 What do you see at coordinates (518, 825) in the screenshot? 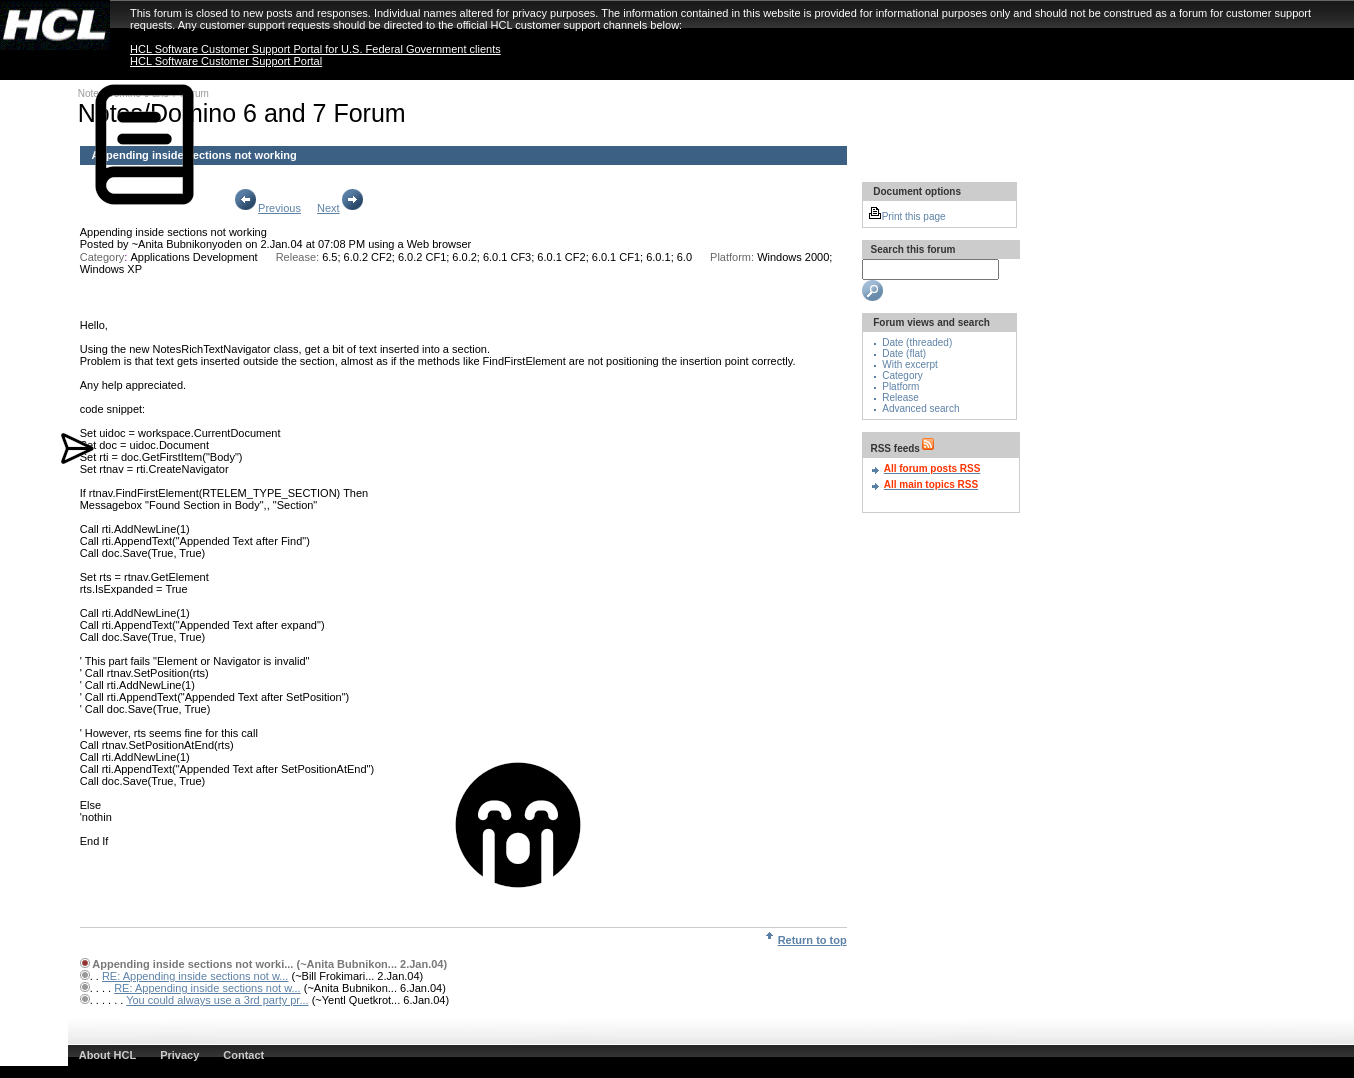
I see `react with a crying or sad emotion` at bounding box center [518, 825].